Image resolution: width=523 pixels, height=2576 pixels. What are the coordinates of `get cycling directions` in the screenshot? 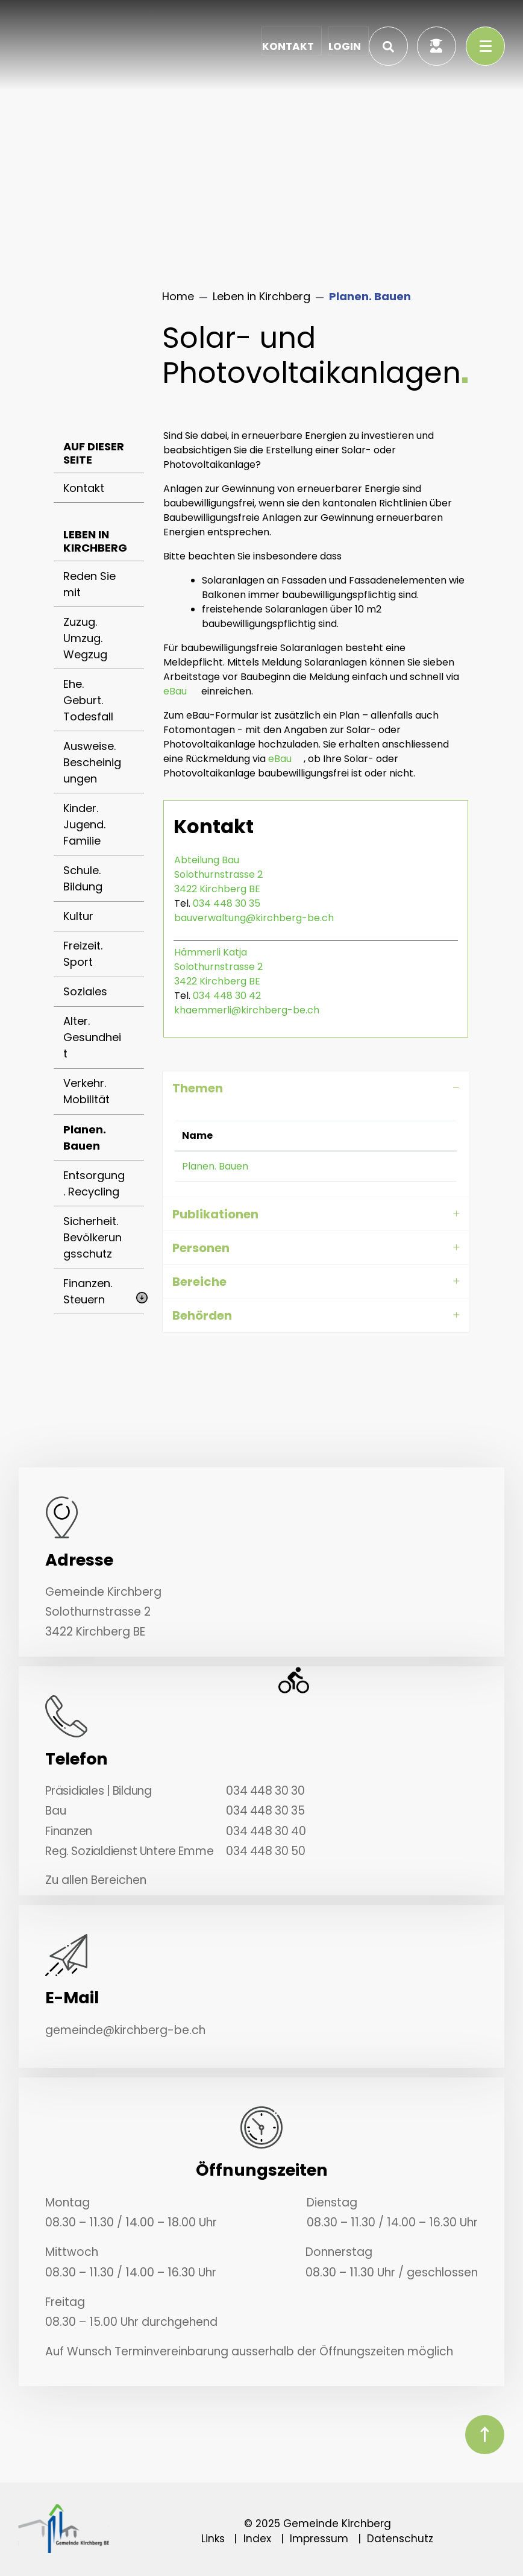 It's located at (293, 1680).